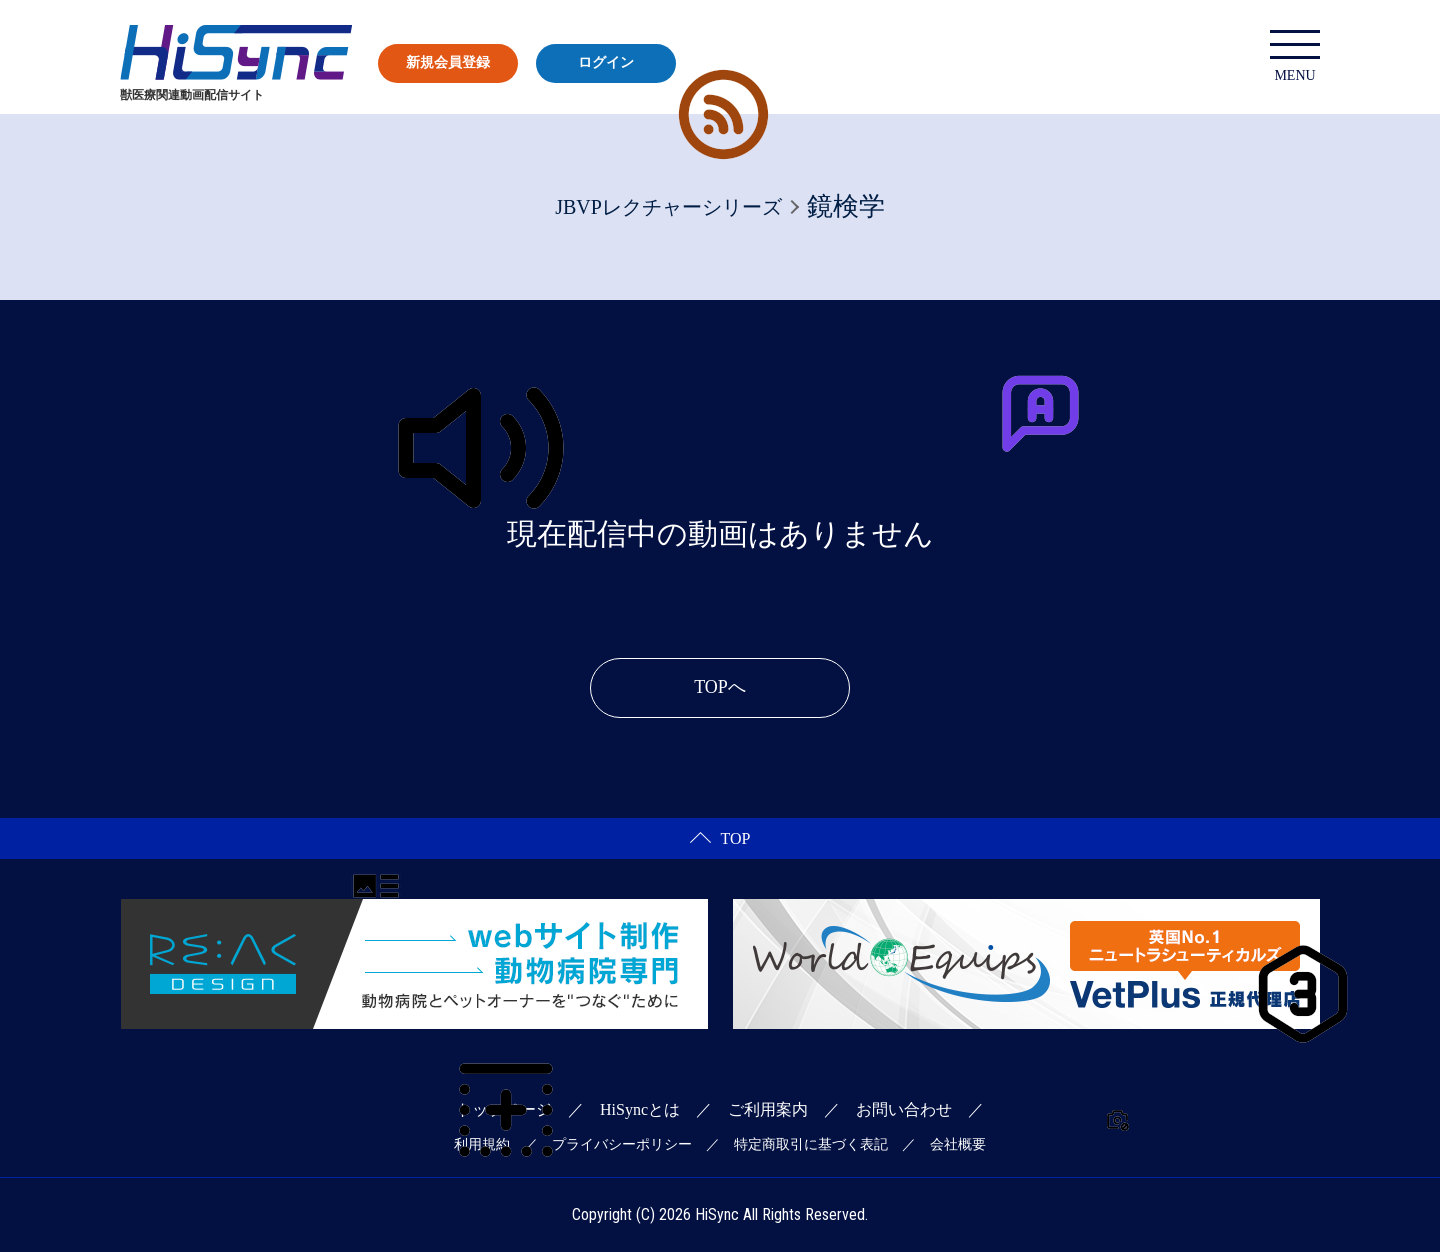  I want to click on cancel photo capture, so click(1117, 1119).